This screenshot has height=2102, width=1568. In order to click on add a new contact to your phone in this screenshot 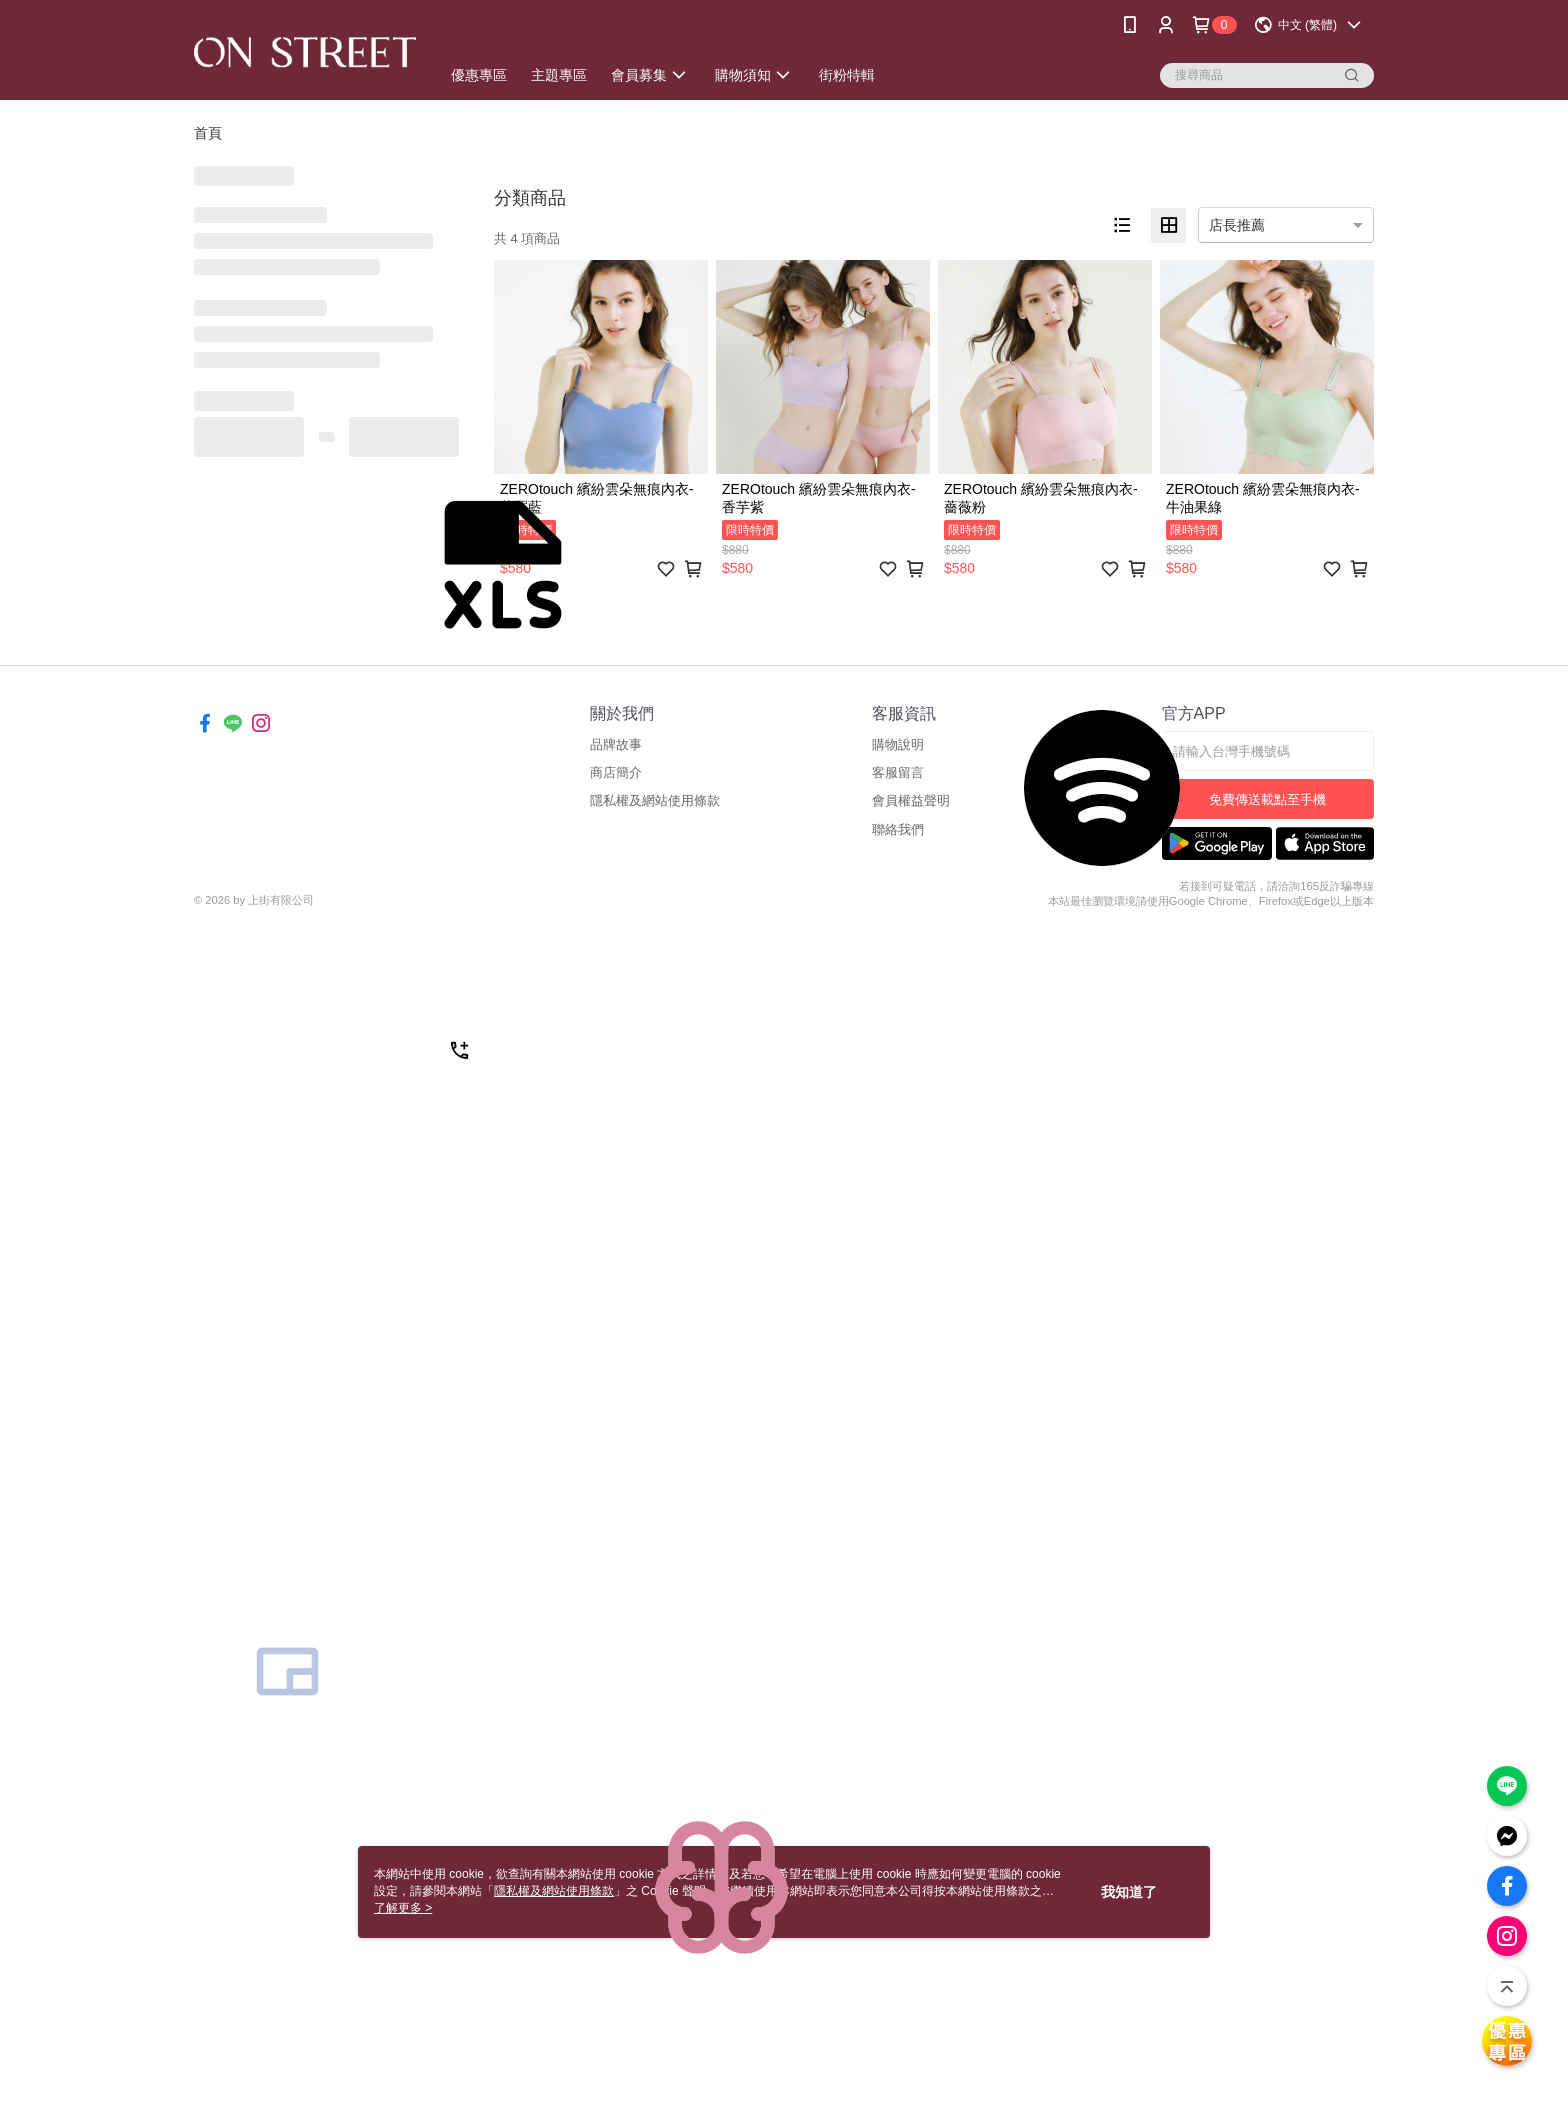, I will do `click(459, 1050)`.